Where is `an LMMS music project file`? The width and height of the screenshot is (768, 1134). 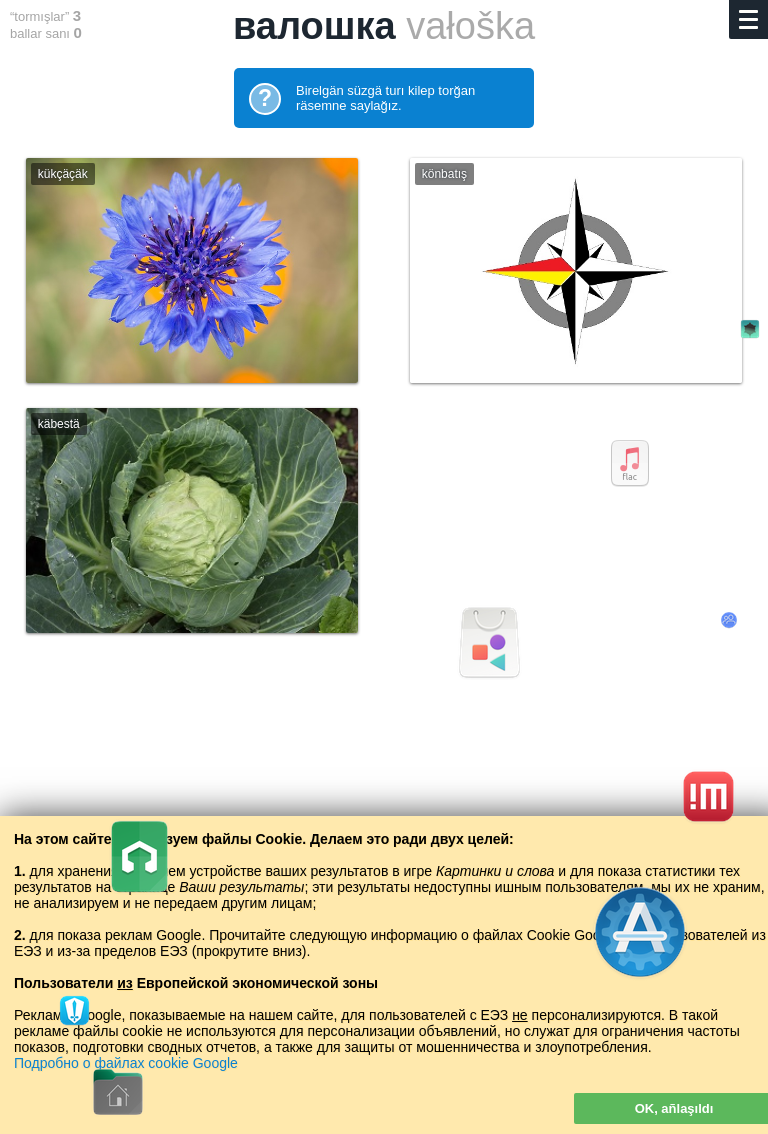
an LMMS music project file is located at coordinates (139, 856).